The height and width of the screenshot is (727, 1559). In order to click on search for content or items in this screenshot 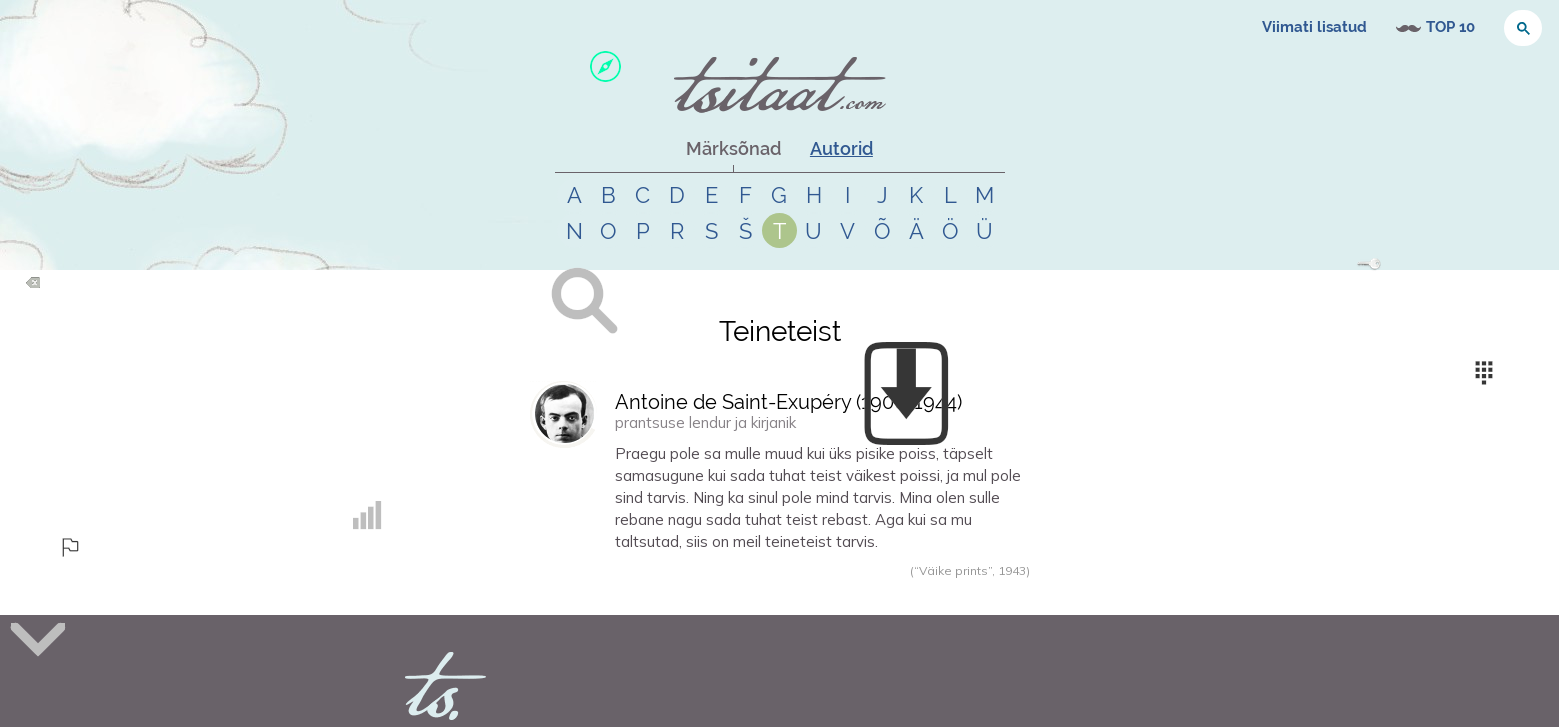, I will do `click(584, 300)`.